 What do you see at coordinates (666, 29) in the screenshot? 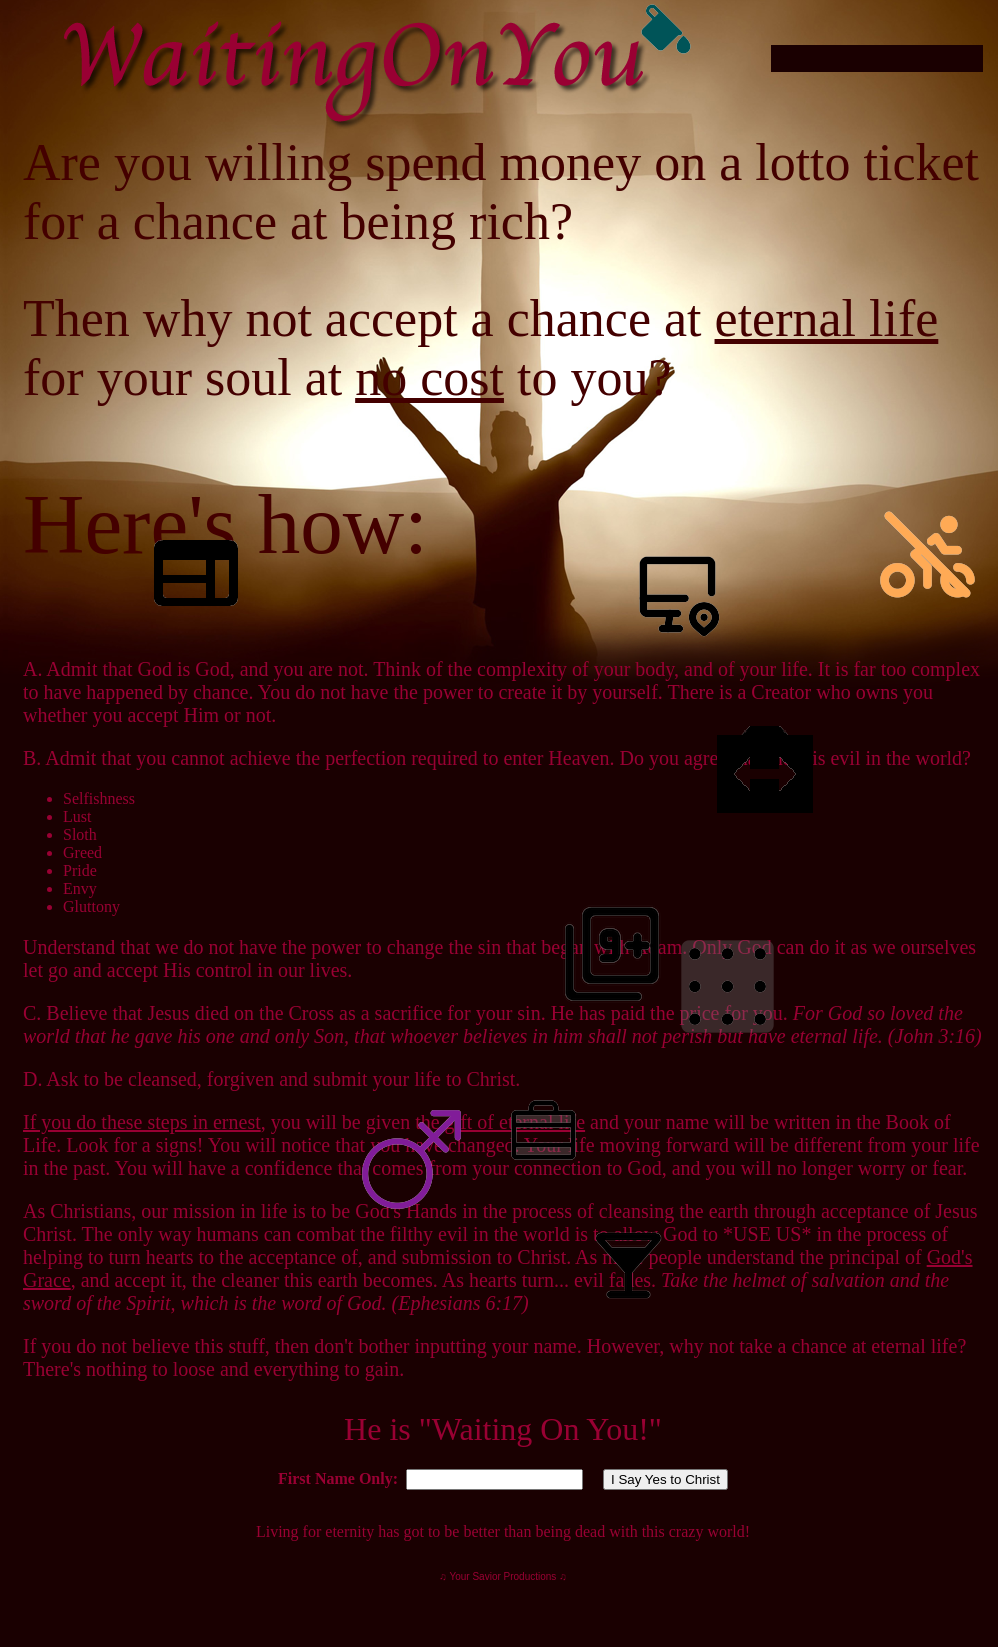
I see `fill an area with color` at bounding box center [666, 29].